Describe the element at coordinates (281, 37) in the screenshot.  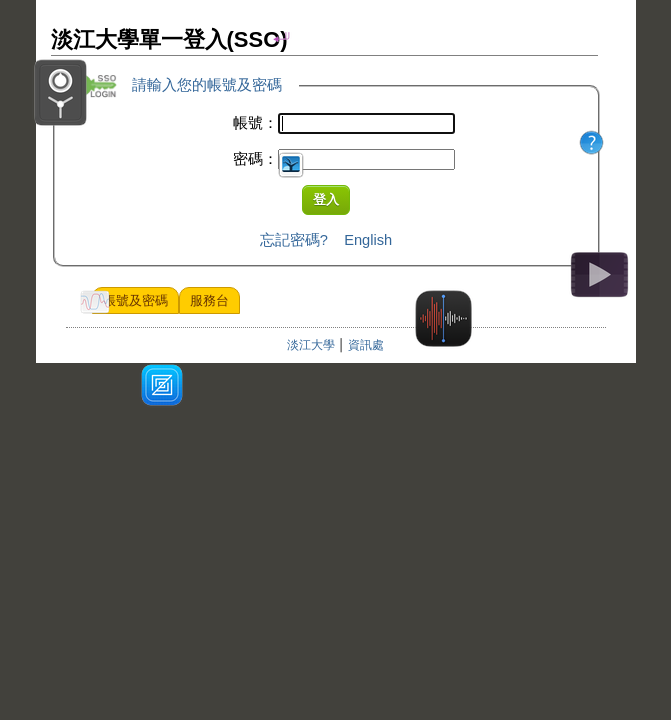
I see `reply to all recipients of an email` at that location.